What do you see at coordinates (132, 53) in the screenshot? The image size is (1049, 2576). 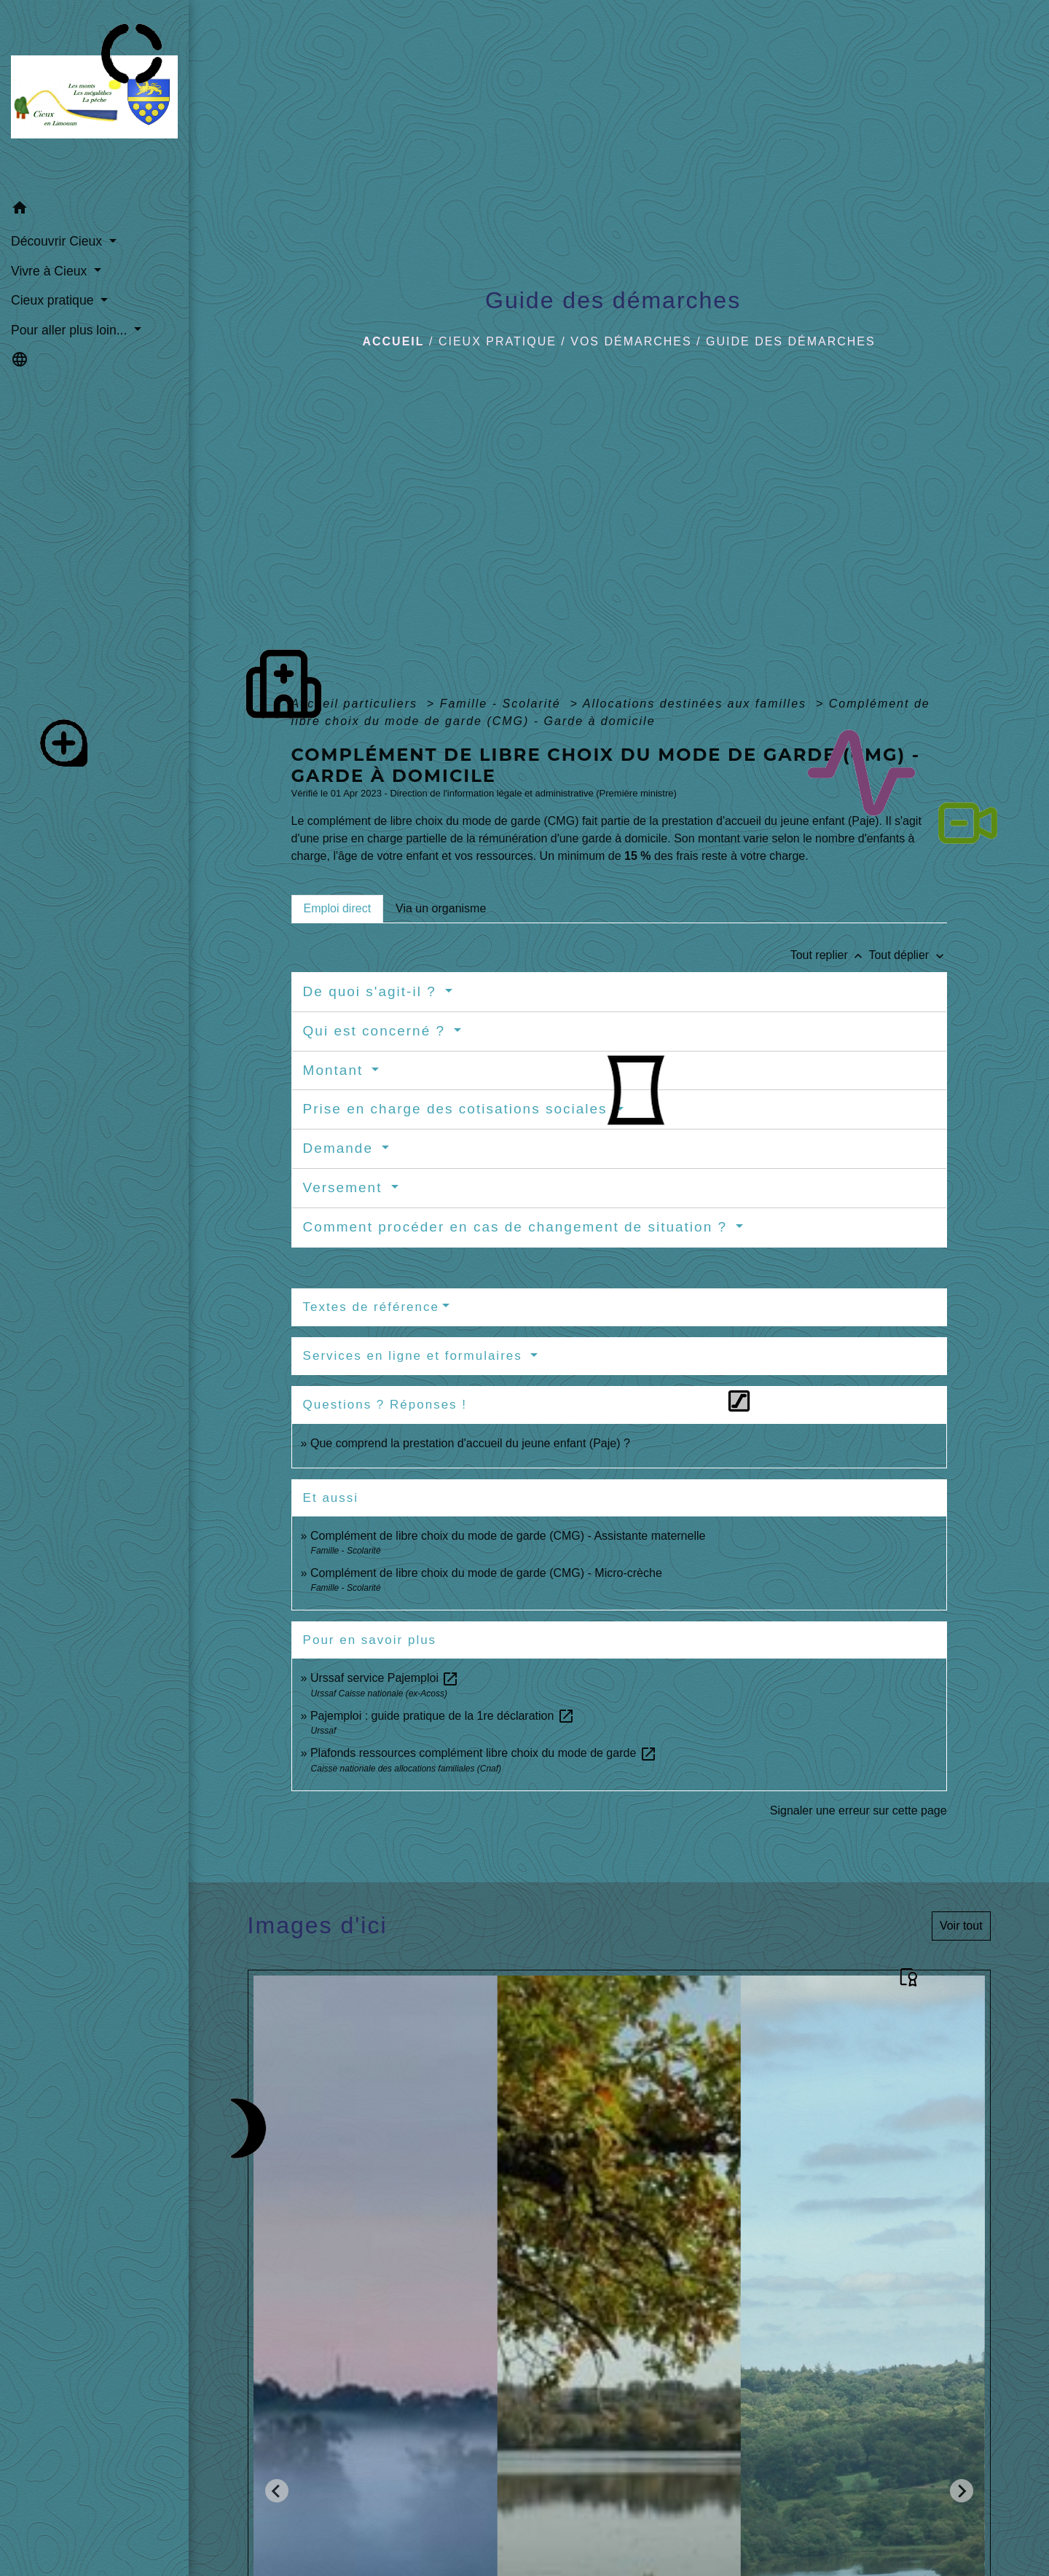 I see `loading or processing in progress` at bounding box center [132, 53].